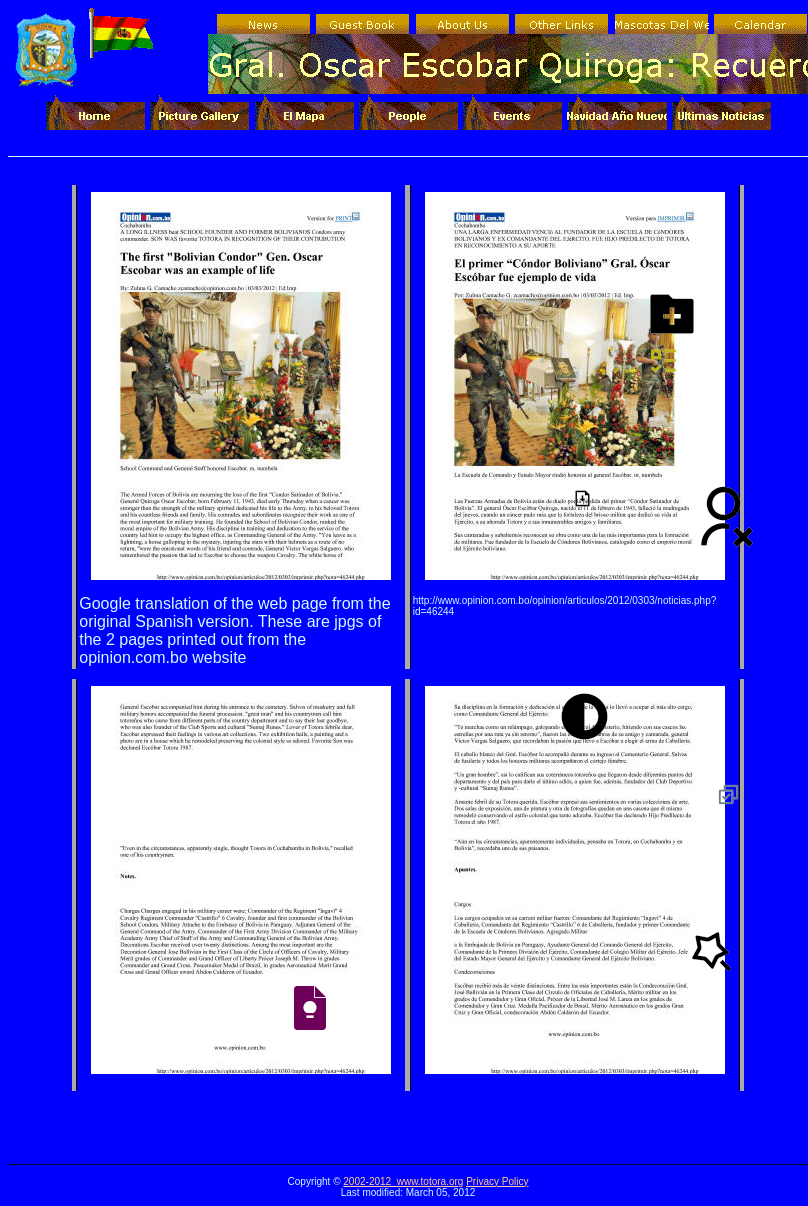 The height and width of the screenshot is (1206, 808). I want to click on open google keep app, so click(310, 1008).